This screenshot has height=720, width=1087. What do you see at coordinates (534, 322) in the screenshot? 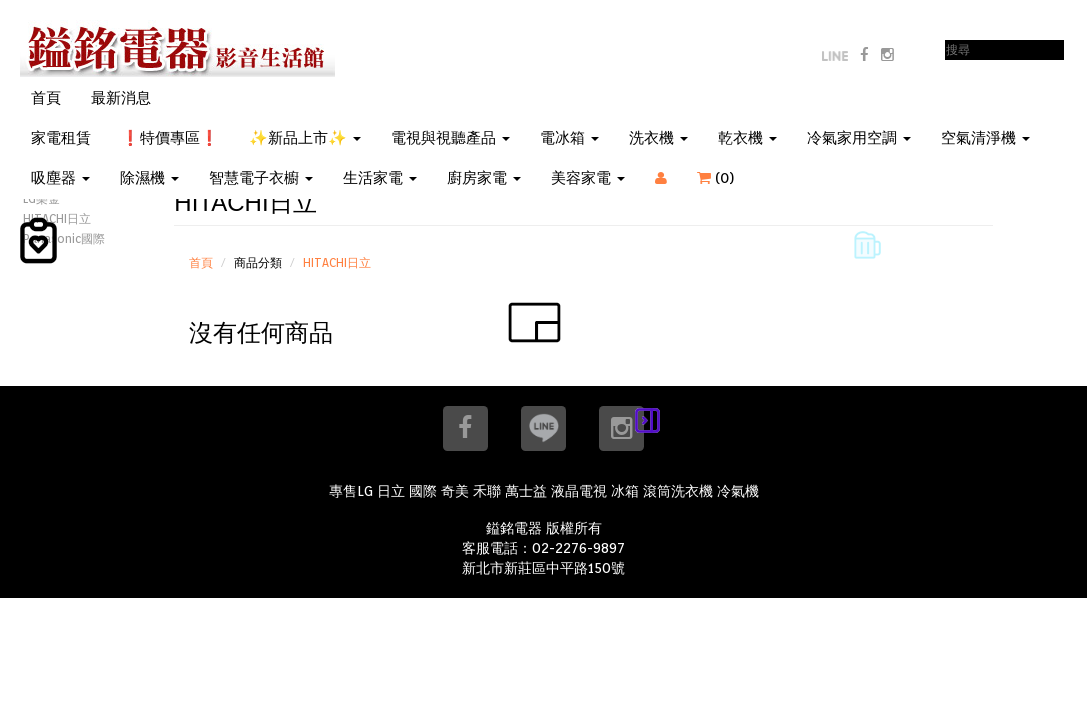
I see `enable picture-in-picture mode` at bounding box center [534, 322].